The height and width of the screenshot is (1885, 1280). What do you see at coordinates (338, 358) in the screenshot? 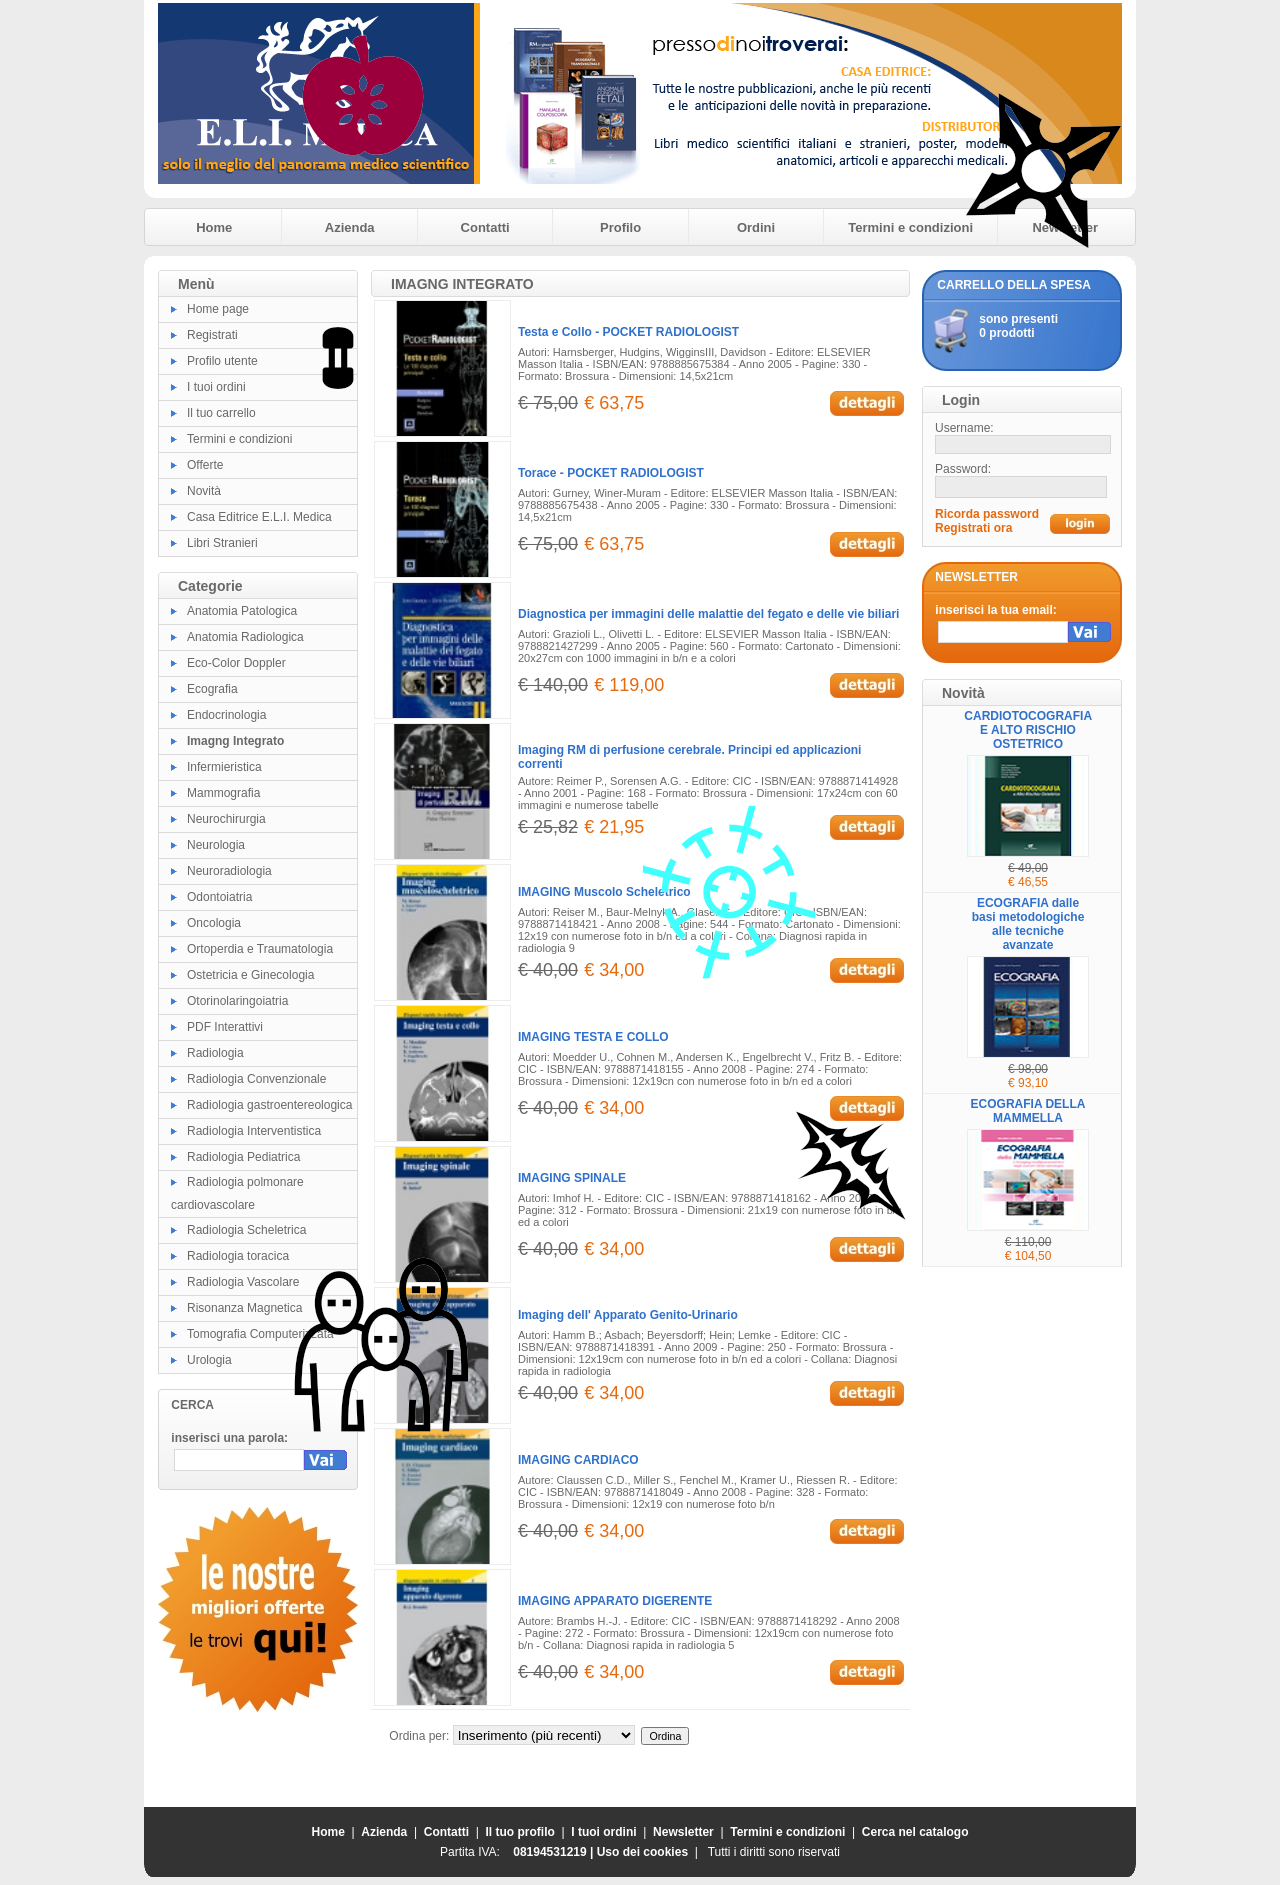
I see `use grenade weapon or explosive item` at bounding box center [338, 358].